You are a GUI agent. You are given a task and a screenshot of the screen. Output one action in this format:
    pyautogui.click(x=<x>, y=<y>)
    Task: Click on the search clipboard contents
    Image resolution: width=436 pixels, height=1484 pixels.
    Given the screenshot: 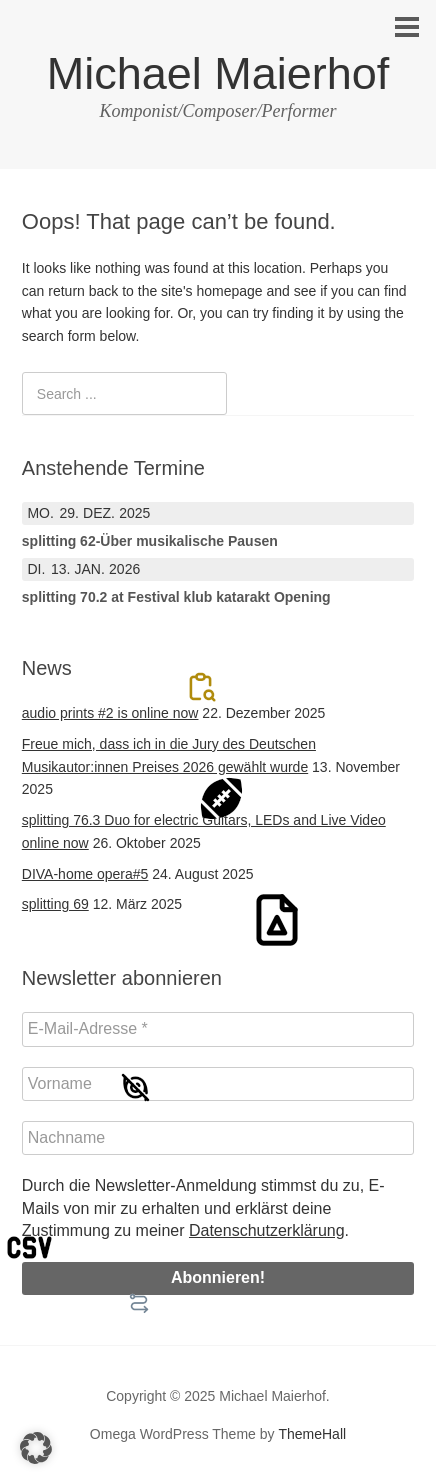 What is the action you would take?
    pyautogui.click(x=200, y=686)
    